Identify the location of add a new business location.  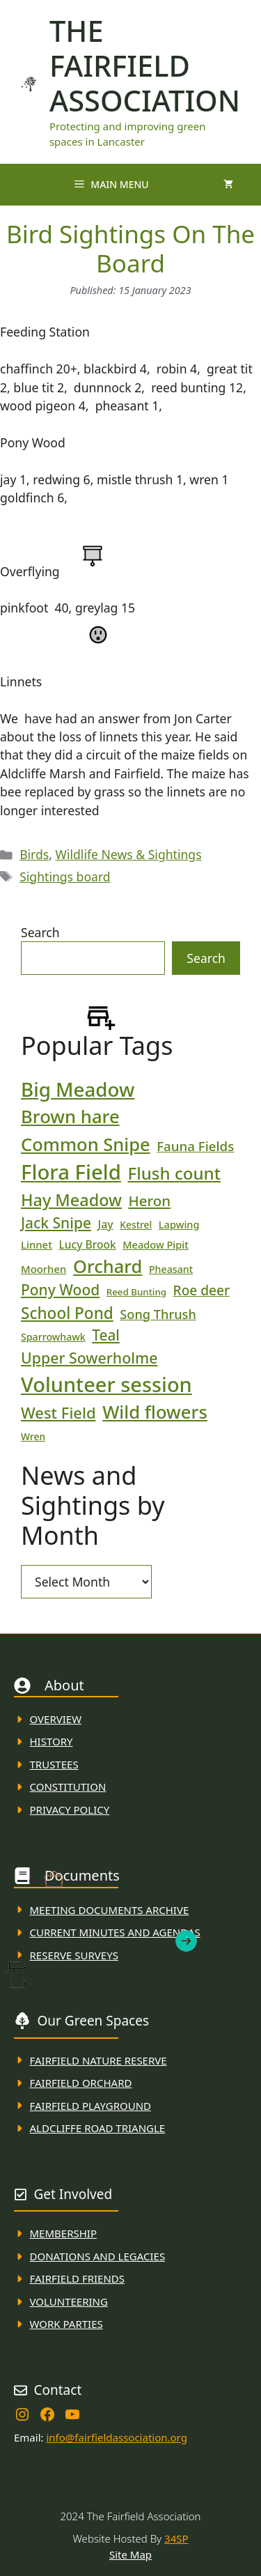
(101, 1016).